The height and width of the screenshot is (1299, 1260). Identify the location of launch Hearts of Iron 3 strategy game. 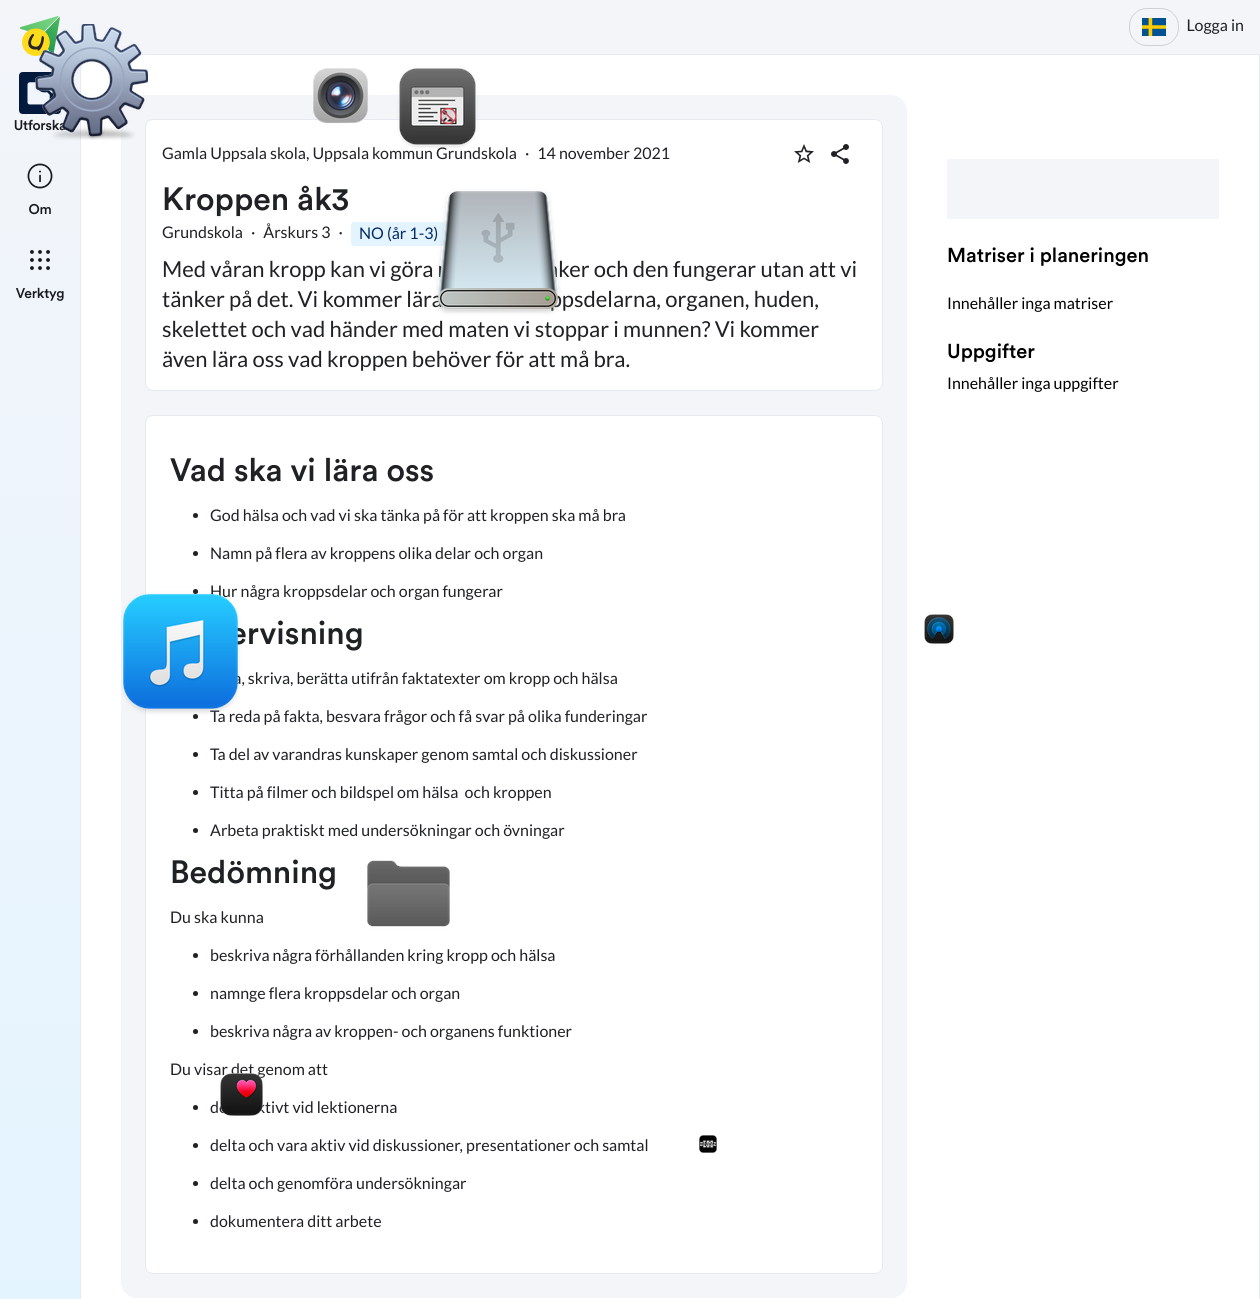
(708, 1144).